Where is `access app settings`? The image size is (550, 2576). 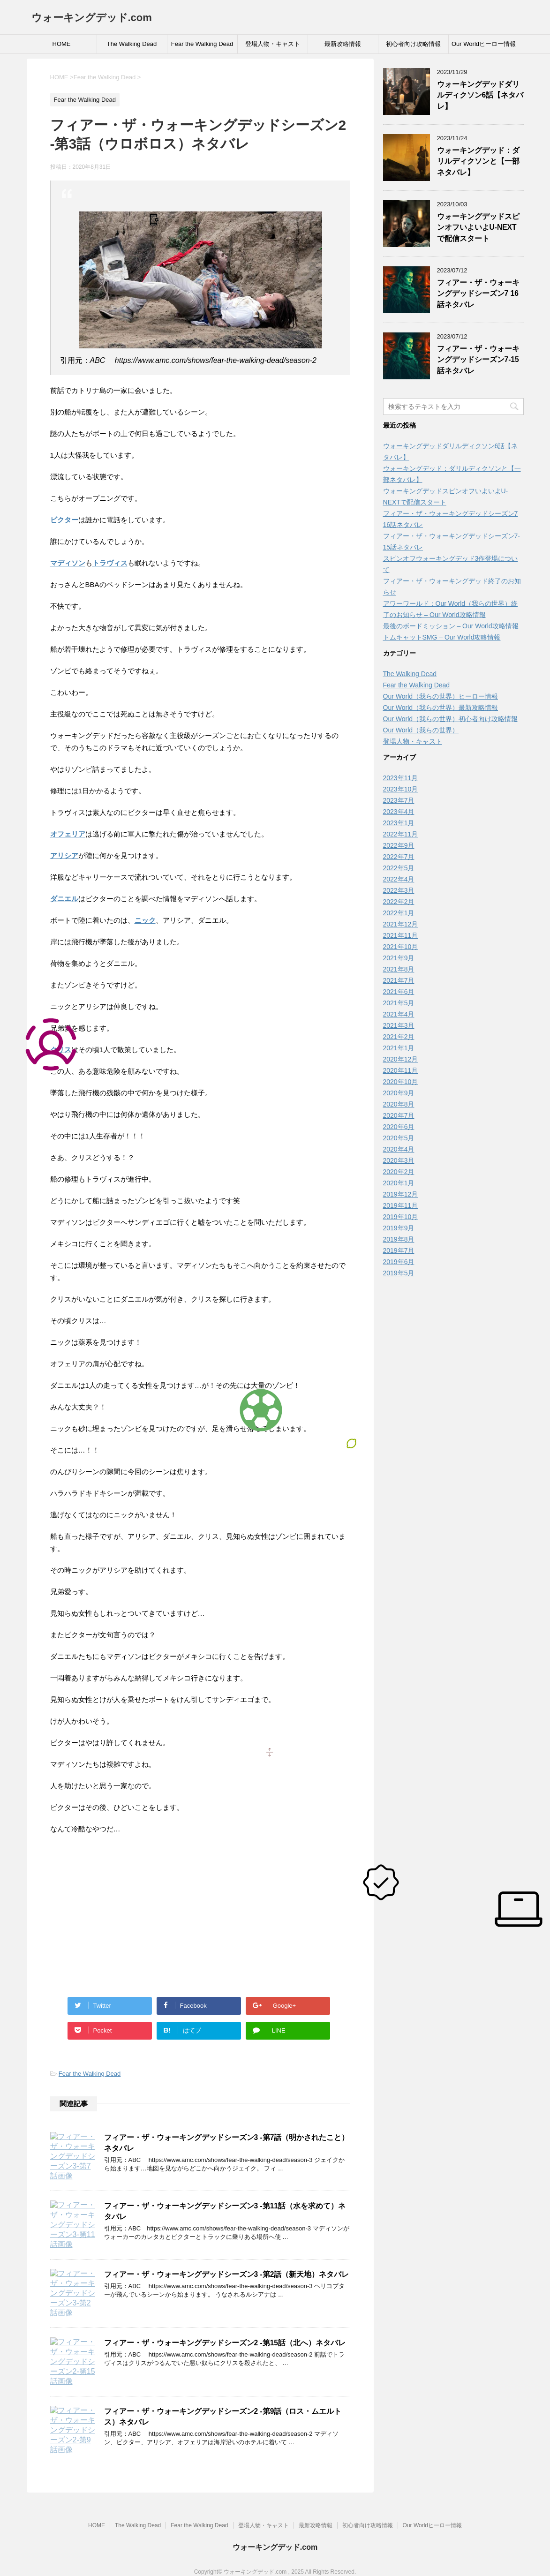
access app settings is located at coordinates (153, 219).